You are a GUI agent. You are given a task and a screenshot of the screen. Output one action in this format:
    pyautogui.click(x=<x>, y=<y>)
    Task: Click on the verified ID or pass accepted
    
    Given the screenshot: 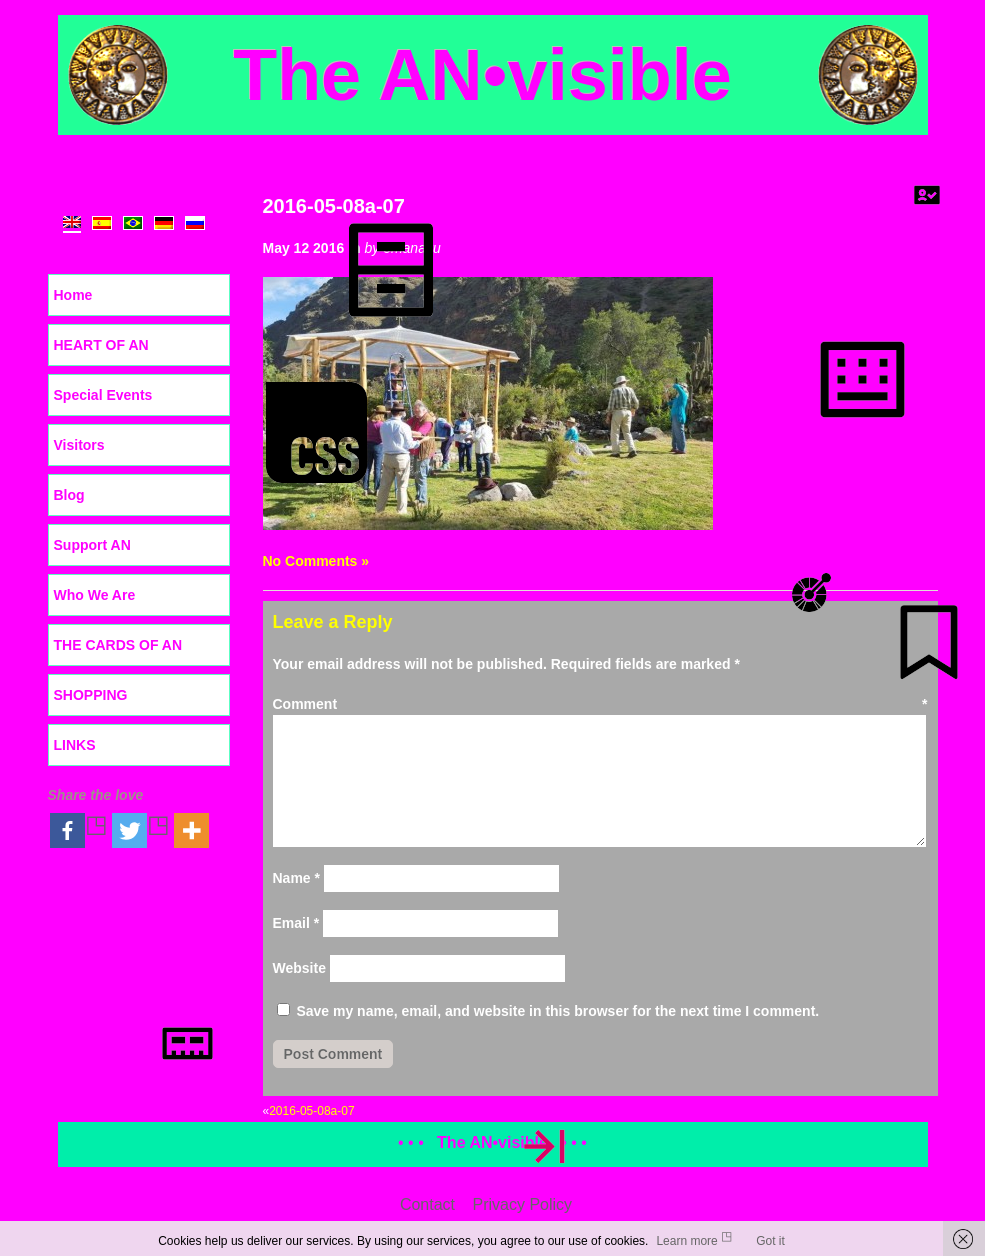 What is the action you would take?
    pyautogui.click(x=927, y=195)
    